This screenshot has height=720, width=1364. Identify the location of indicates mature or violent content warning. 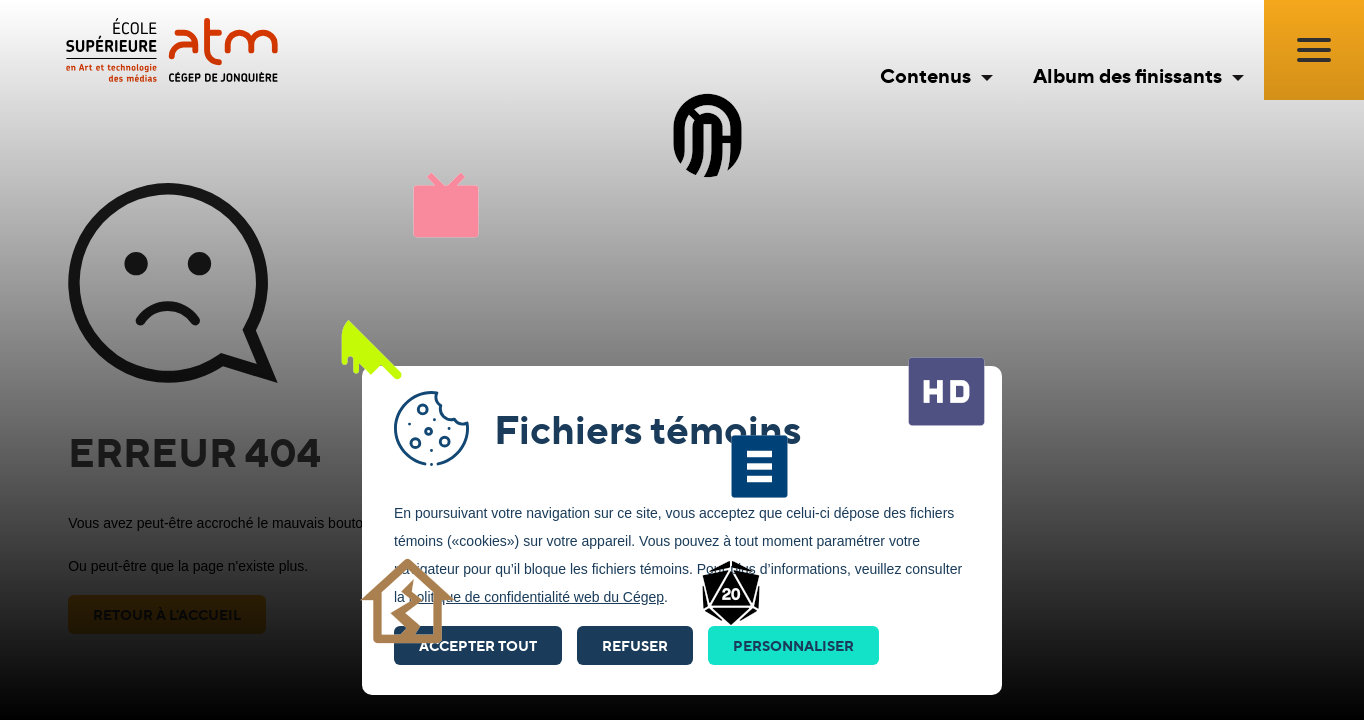
(370, 350).